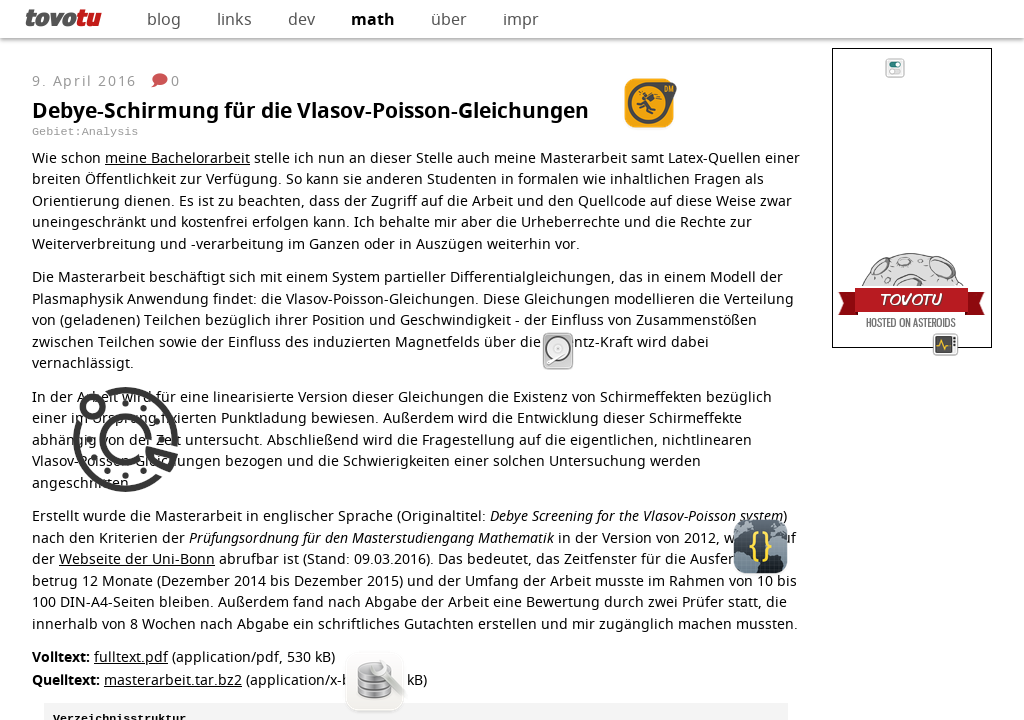  I want to click on open system monitor to view CPU and memory usage, so click(945, 344).